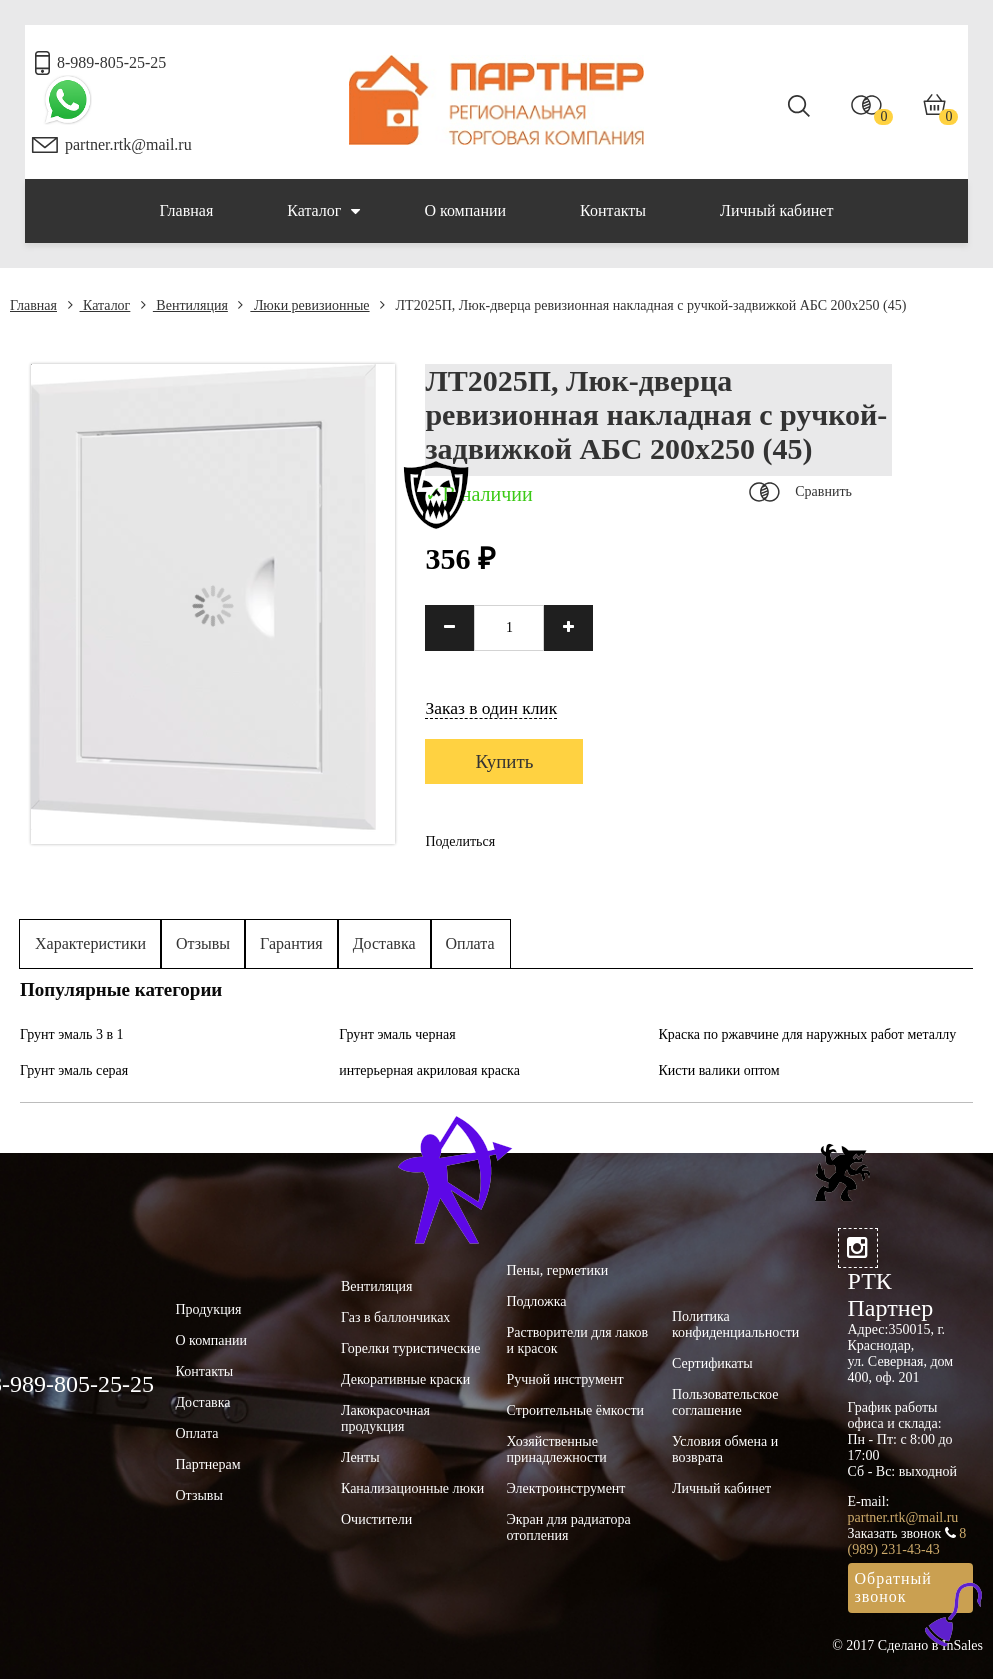 The height and width of the screenshot is (1679, 993). I want to click on select werewolf character or role, so click(842, 1172).